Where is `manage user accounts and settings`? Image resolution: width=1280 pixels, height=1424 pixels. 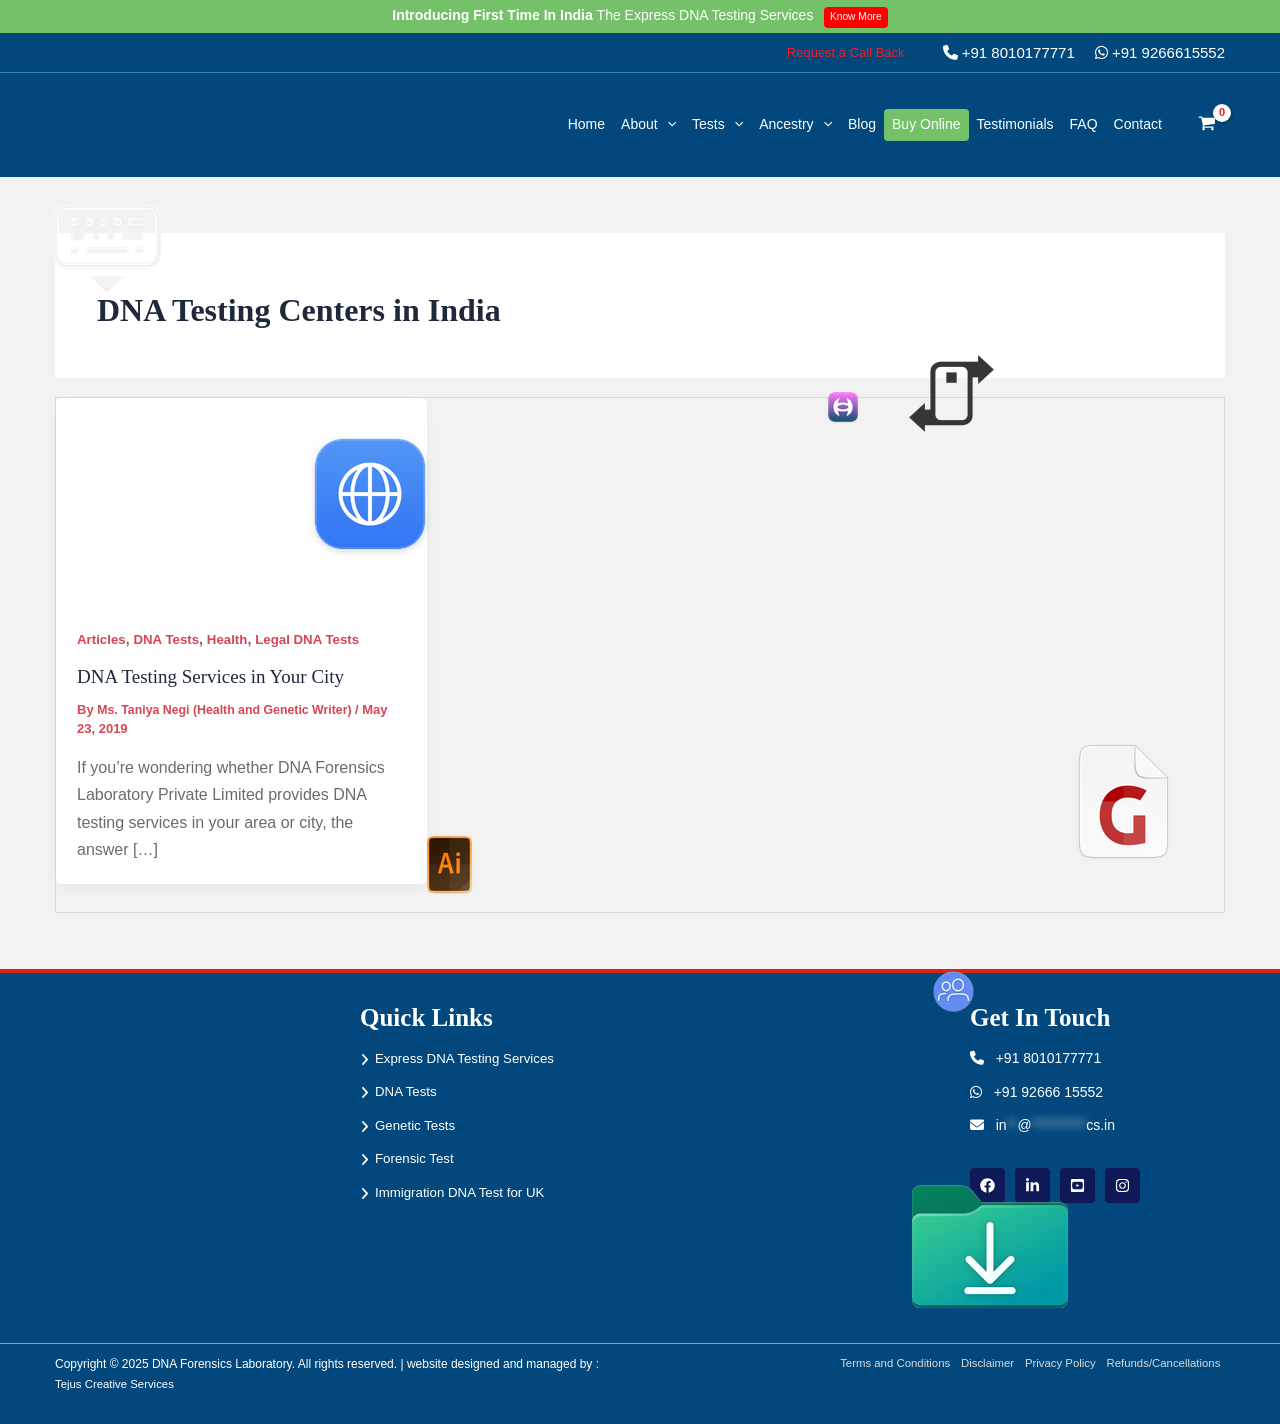
manage user accounts and settings is located at coordinates (953, 991).